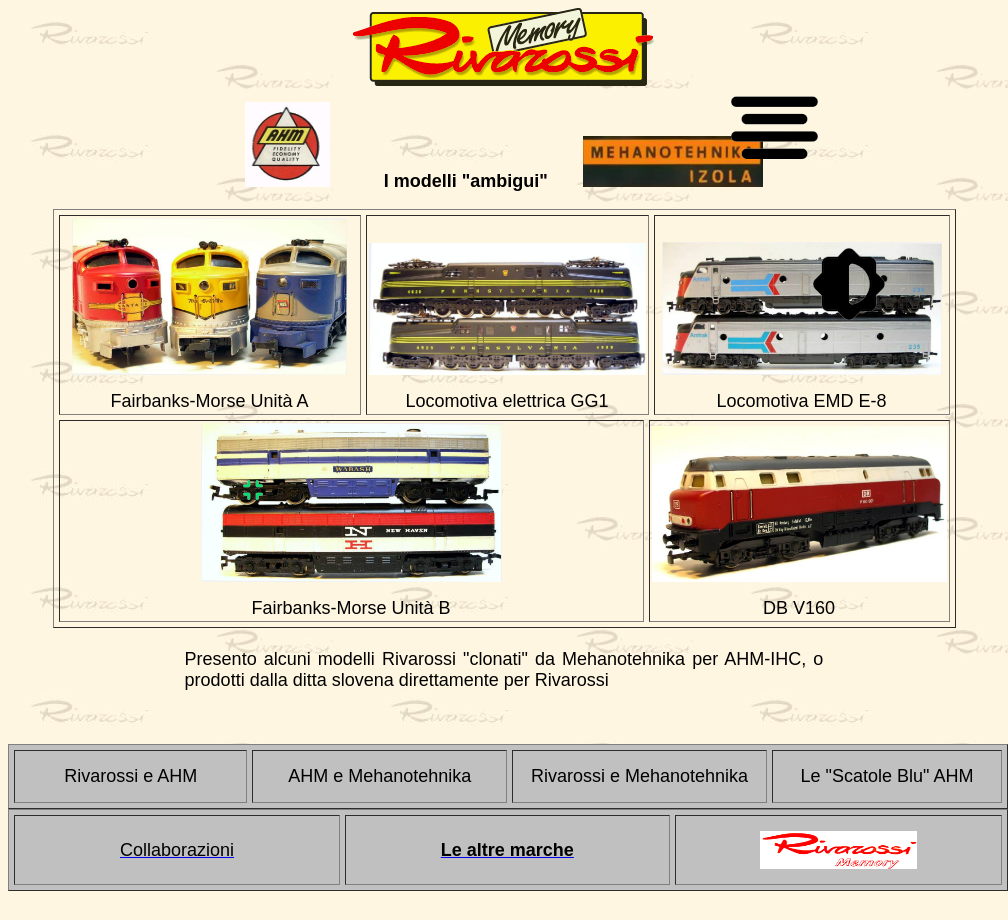 This screenshot has width=1008, height=920. Describe the element at coordinates (774, 129) in the screenshot. I see `center align text` at that location.